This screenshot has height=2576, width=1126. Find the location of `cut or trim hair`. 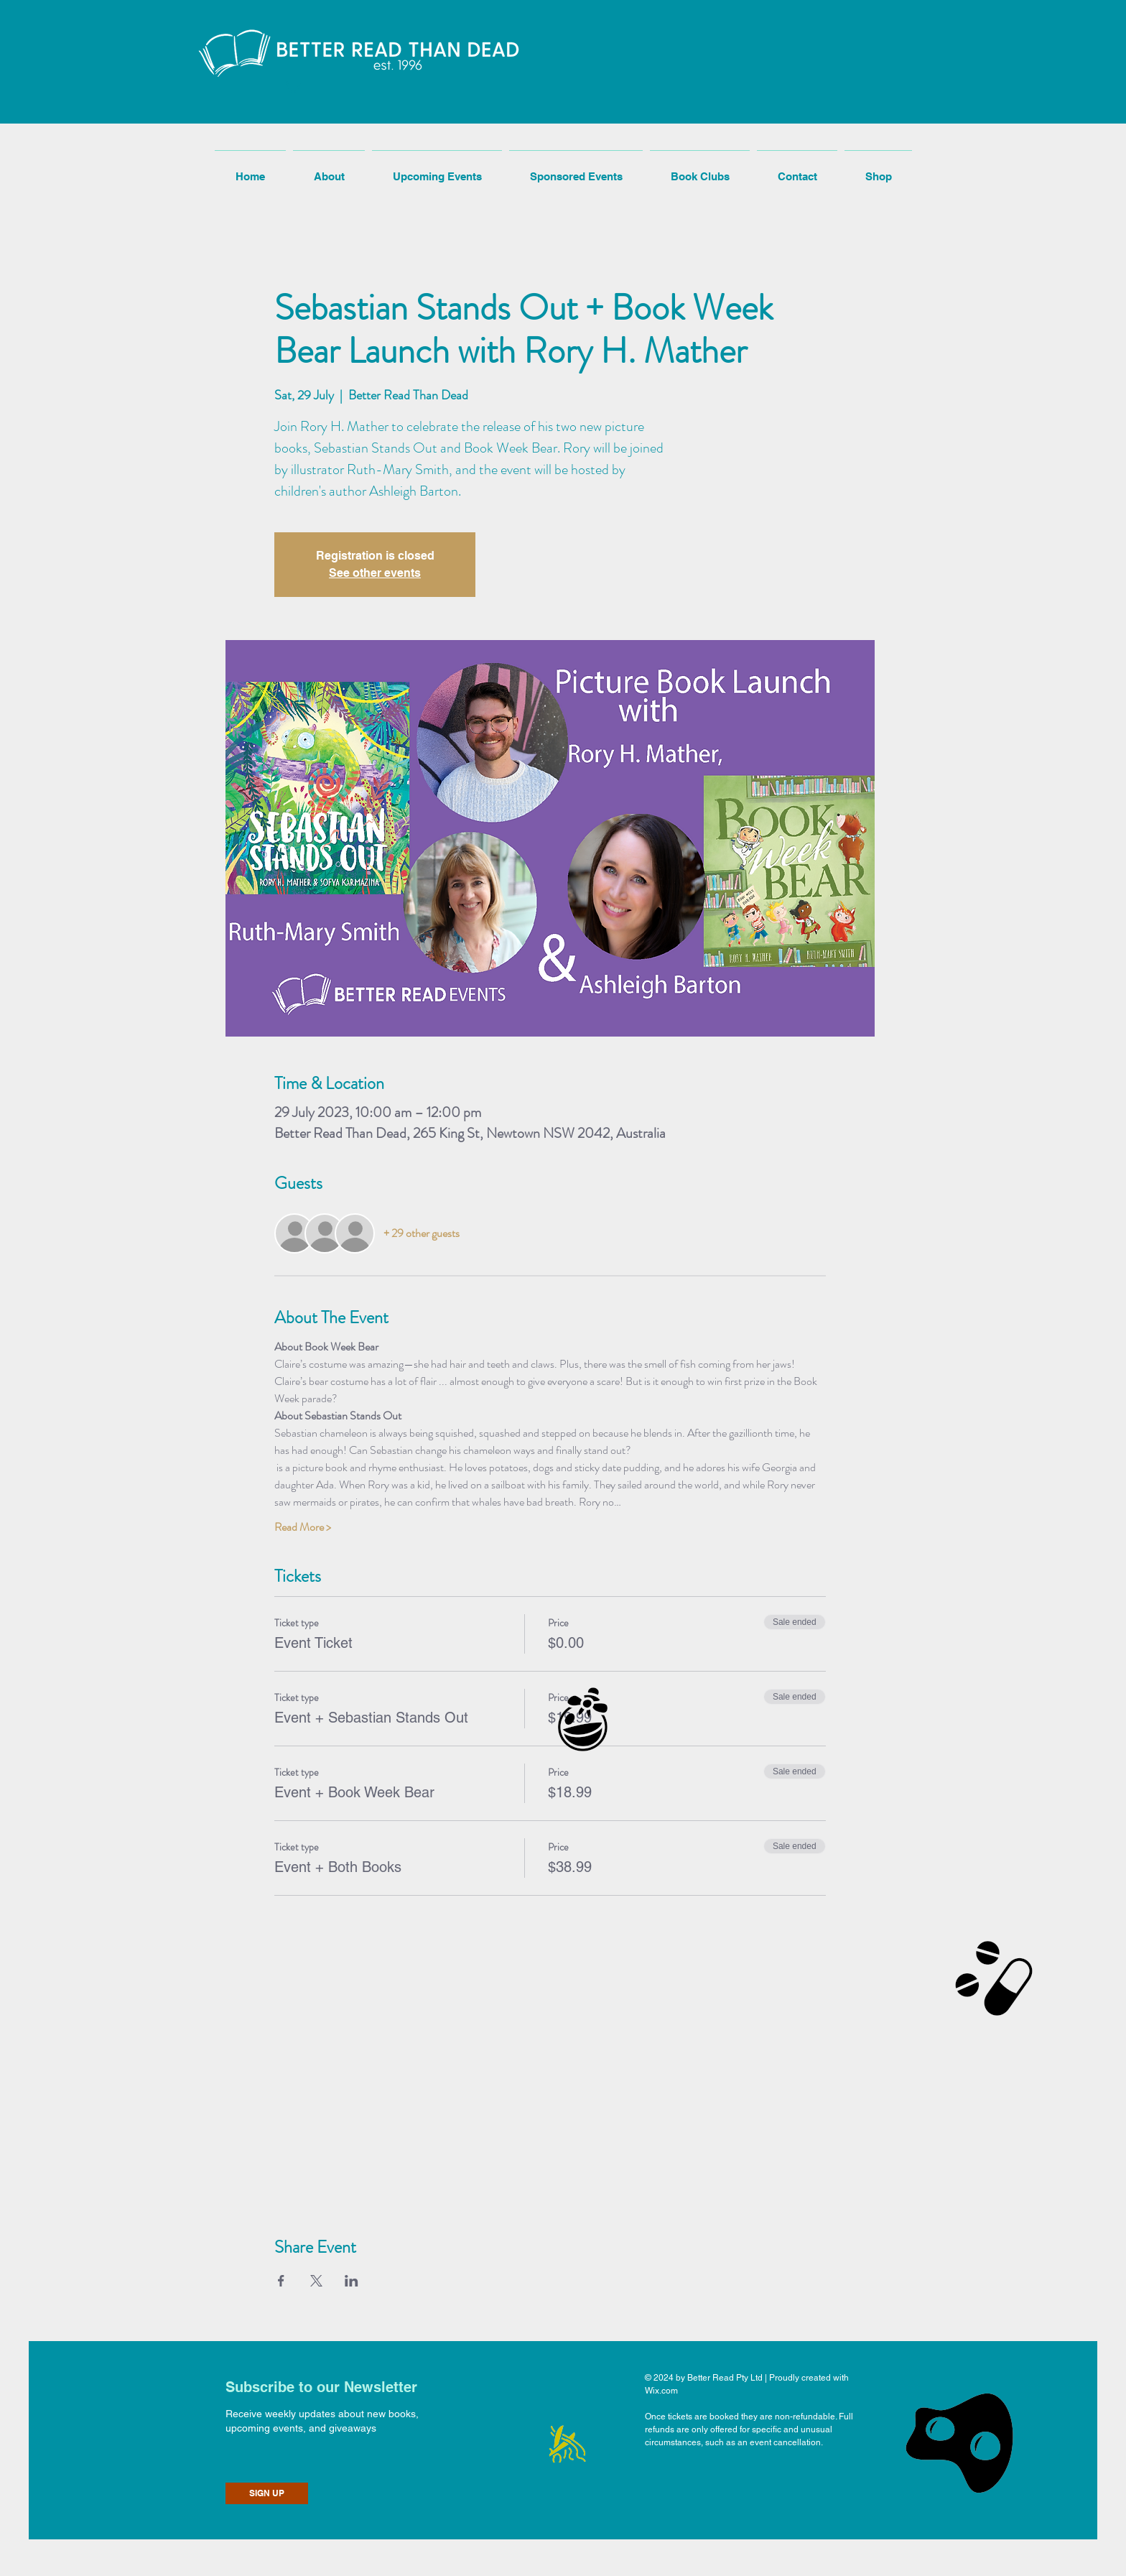

cut or trim hair is located at coordinates (568, 2444).